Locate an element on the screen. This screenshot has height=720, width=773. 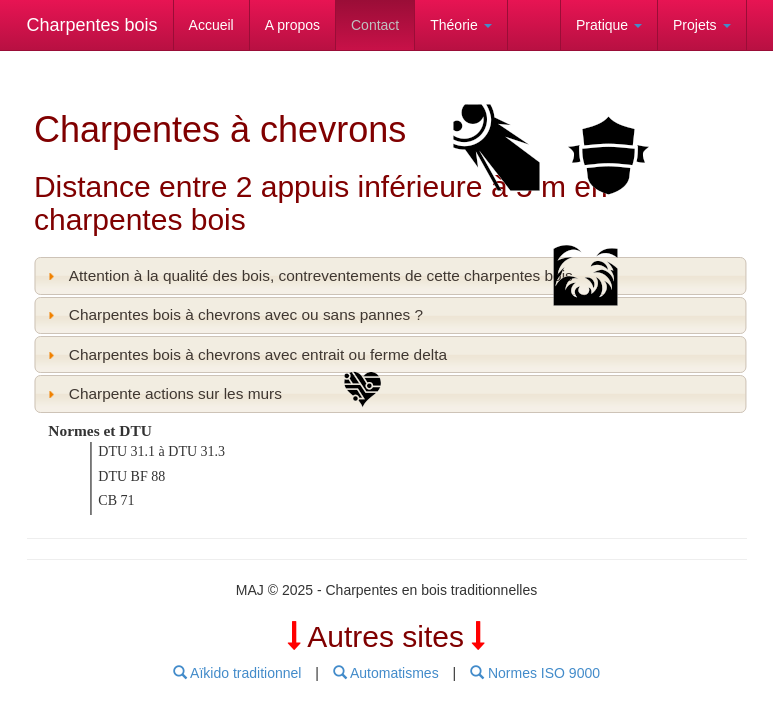
launch or throw a bowling ball in gameplay is located at coordinates (496, 147).